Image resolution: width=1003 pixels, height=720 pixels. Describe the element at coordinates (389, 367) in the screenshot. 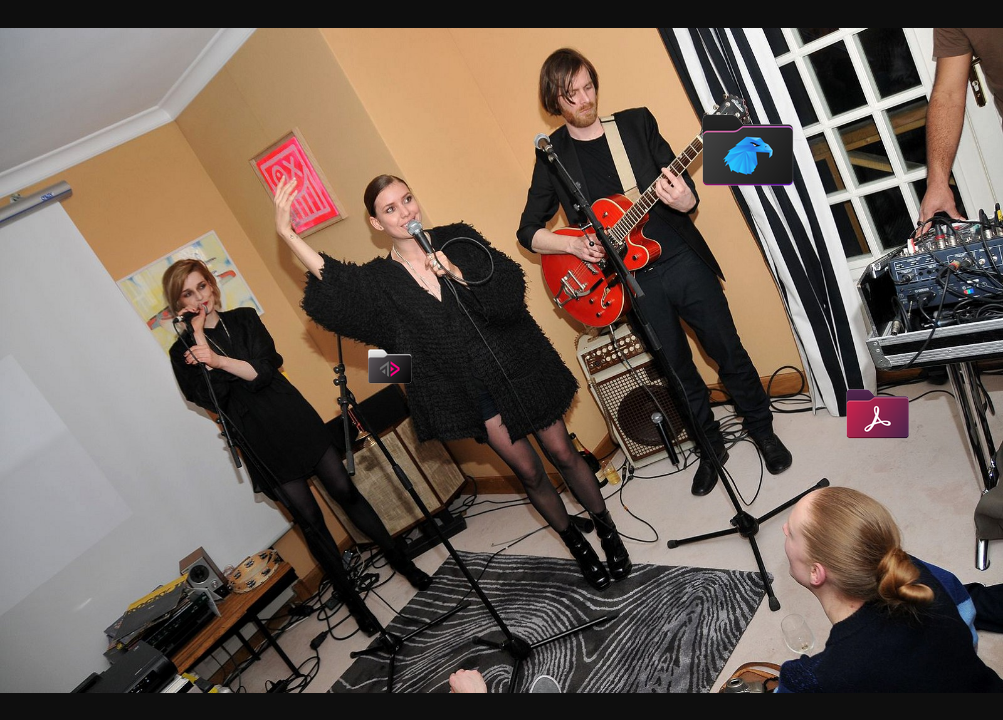

I see `folder containing ActivityPub or federated social media content` at that location.